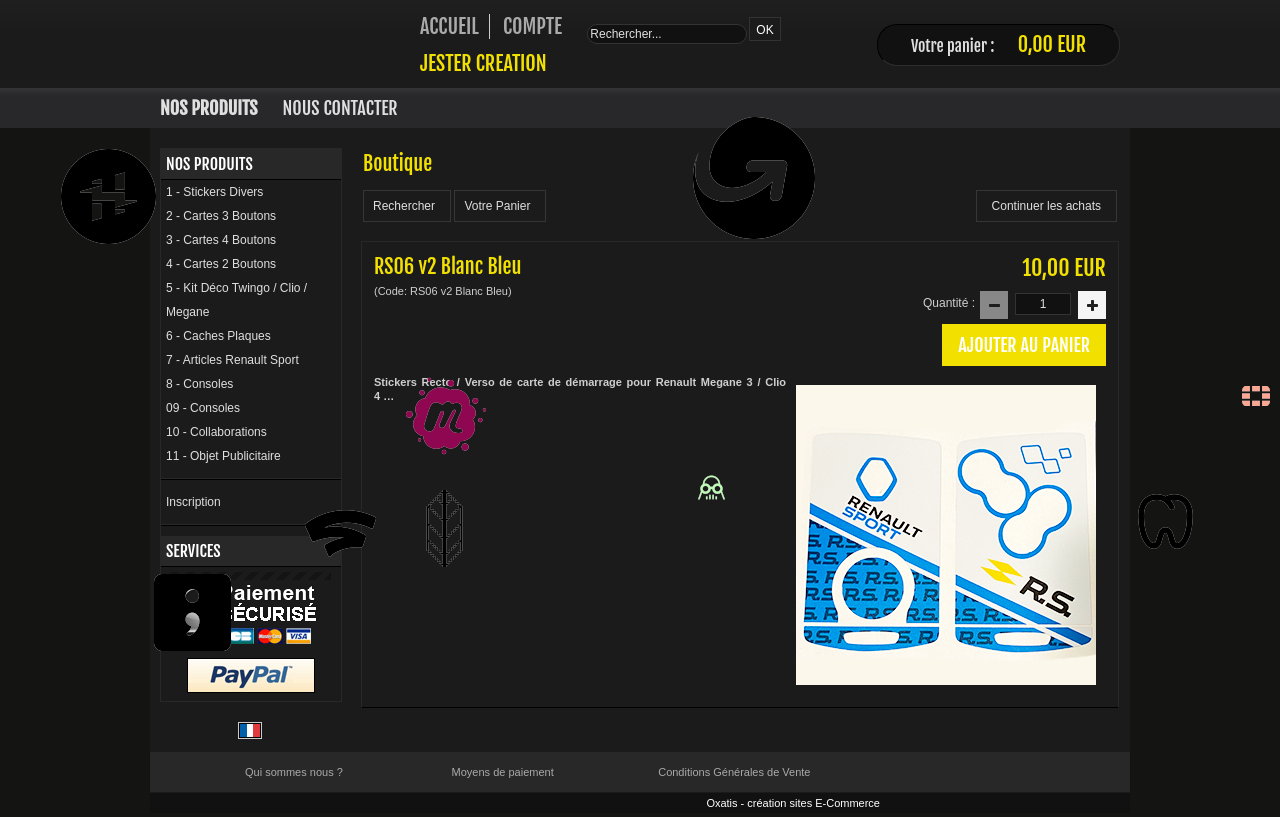 Image resolution: width=1280 pixels, height=817 pixels. Describe the element at coordinates (108, 196) in the screenshot. I see `visit hackster.io hardware community` at that location.